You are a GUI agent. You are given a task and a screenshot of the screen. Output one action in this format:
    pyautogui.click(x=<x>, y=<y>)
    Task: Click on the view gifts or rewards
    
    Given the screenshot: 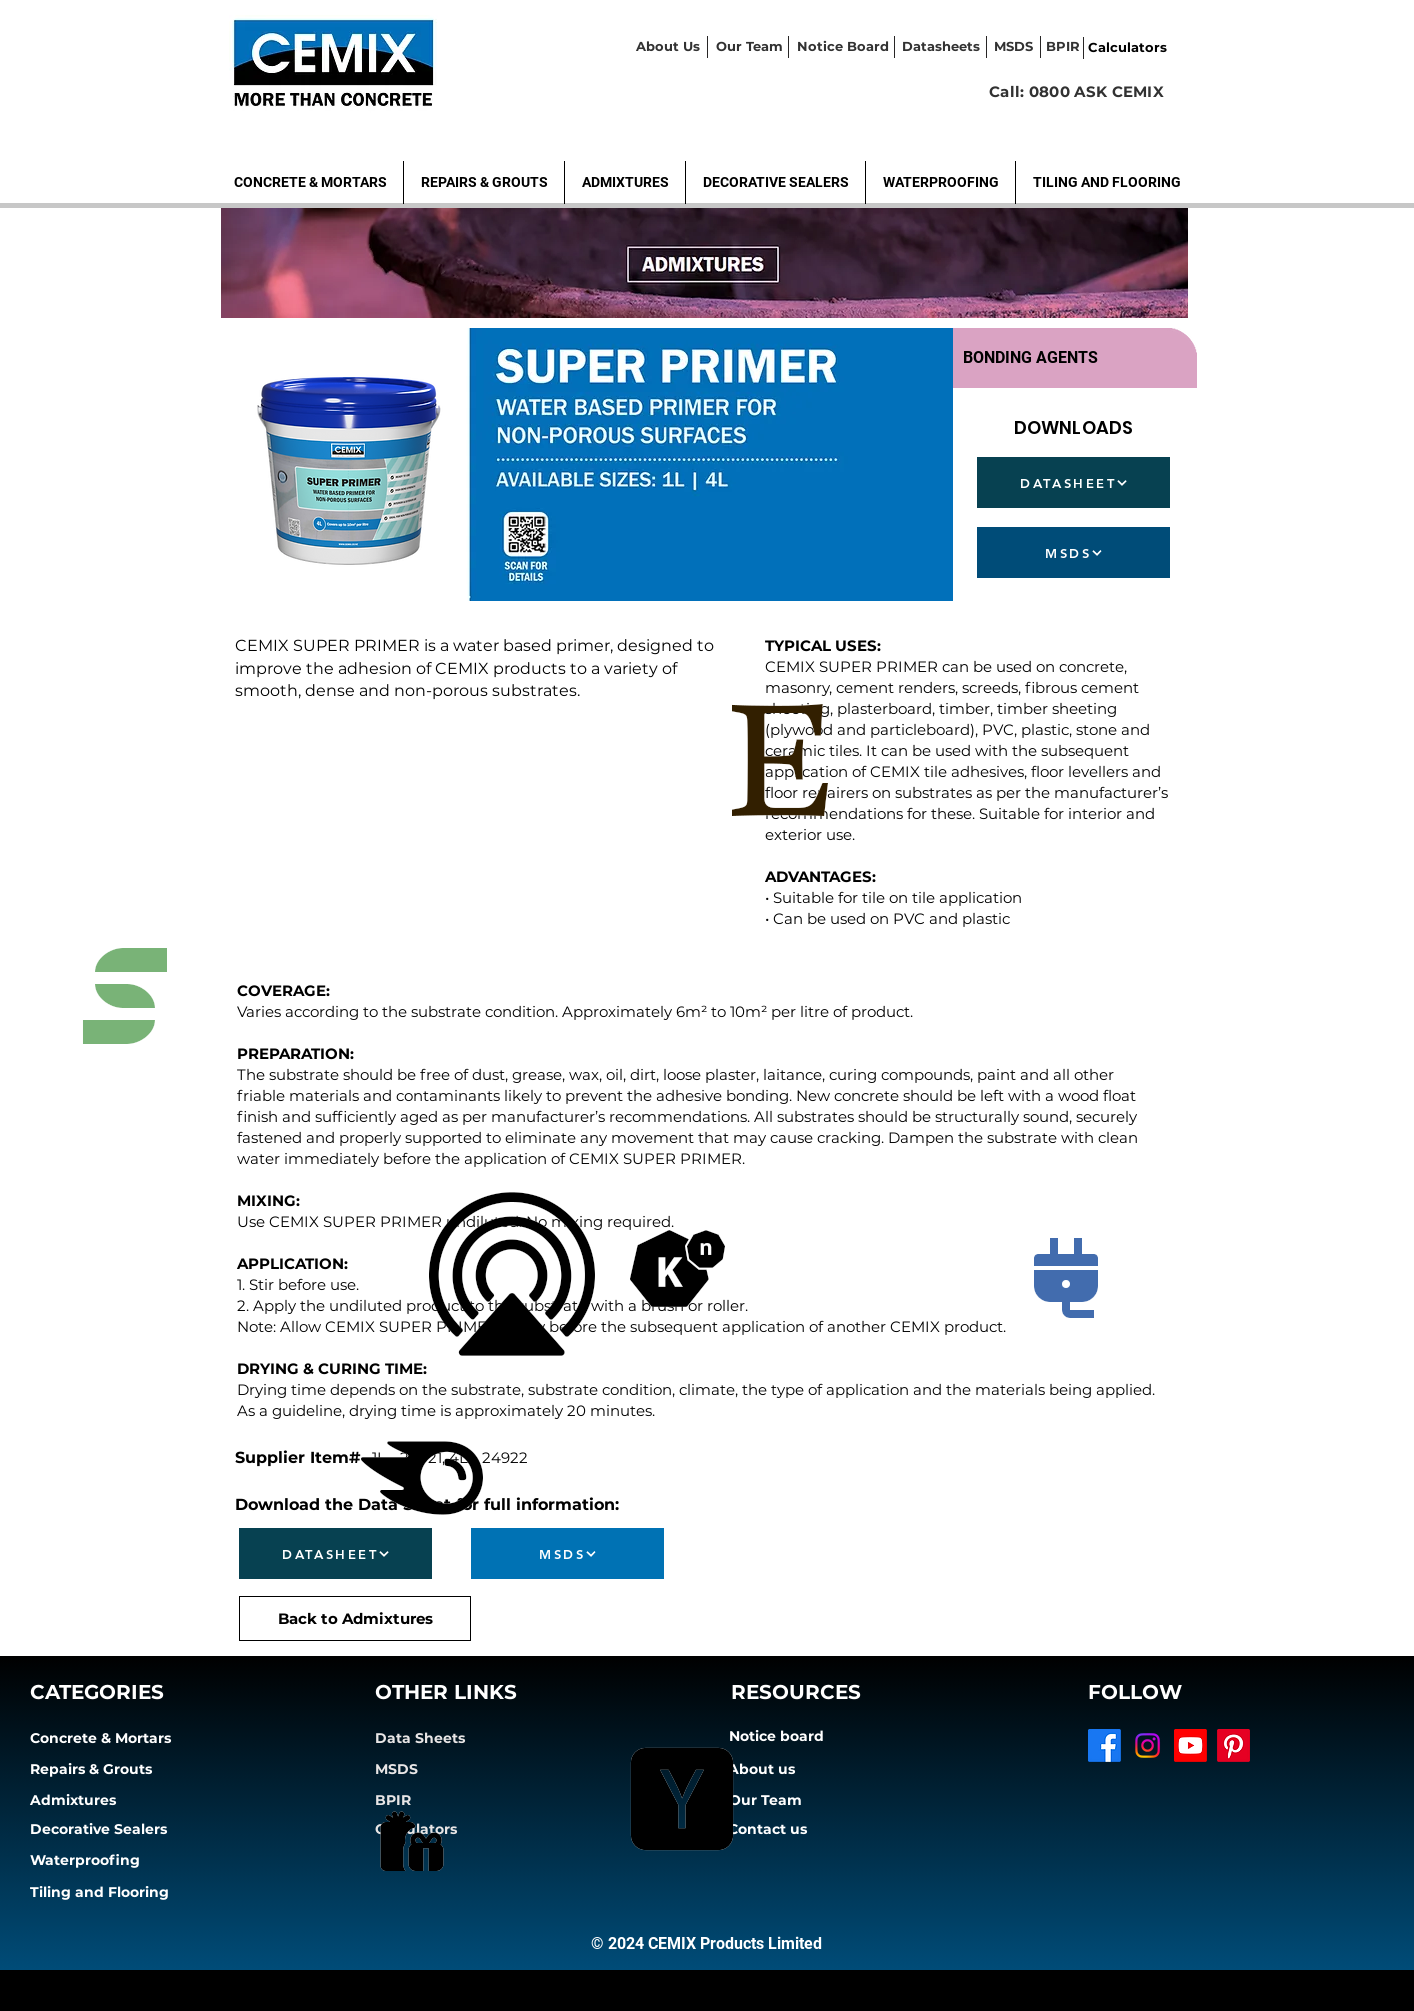 What is the action you would take?
    pyautogui.click(x=412, y=1843)
    